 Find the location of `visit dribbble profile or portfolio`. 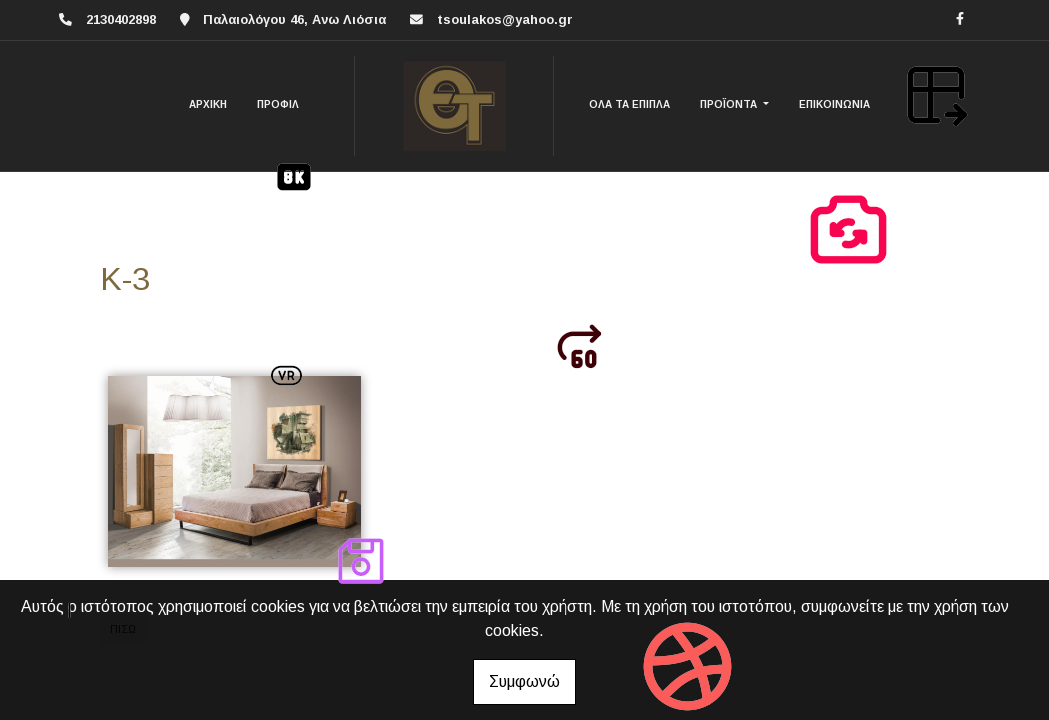

visit dribbble profile or portfolio is located at coordinates (687, 666).